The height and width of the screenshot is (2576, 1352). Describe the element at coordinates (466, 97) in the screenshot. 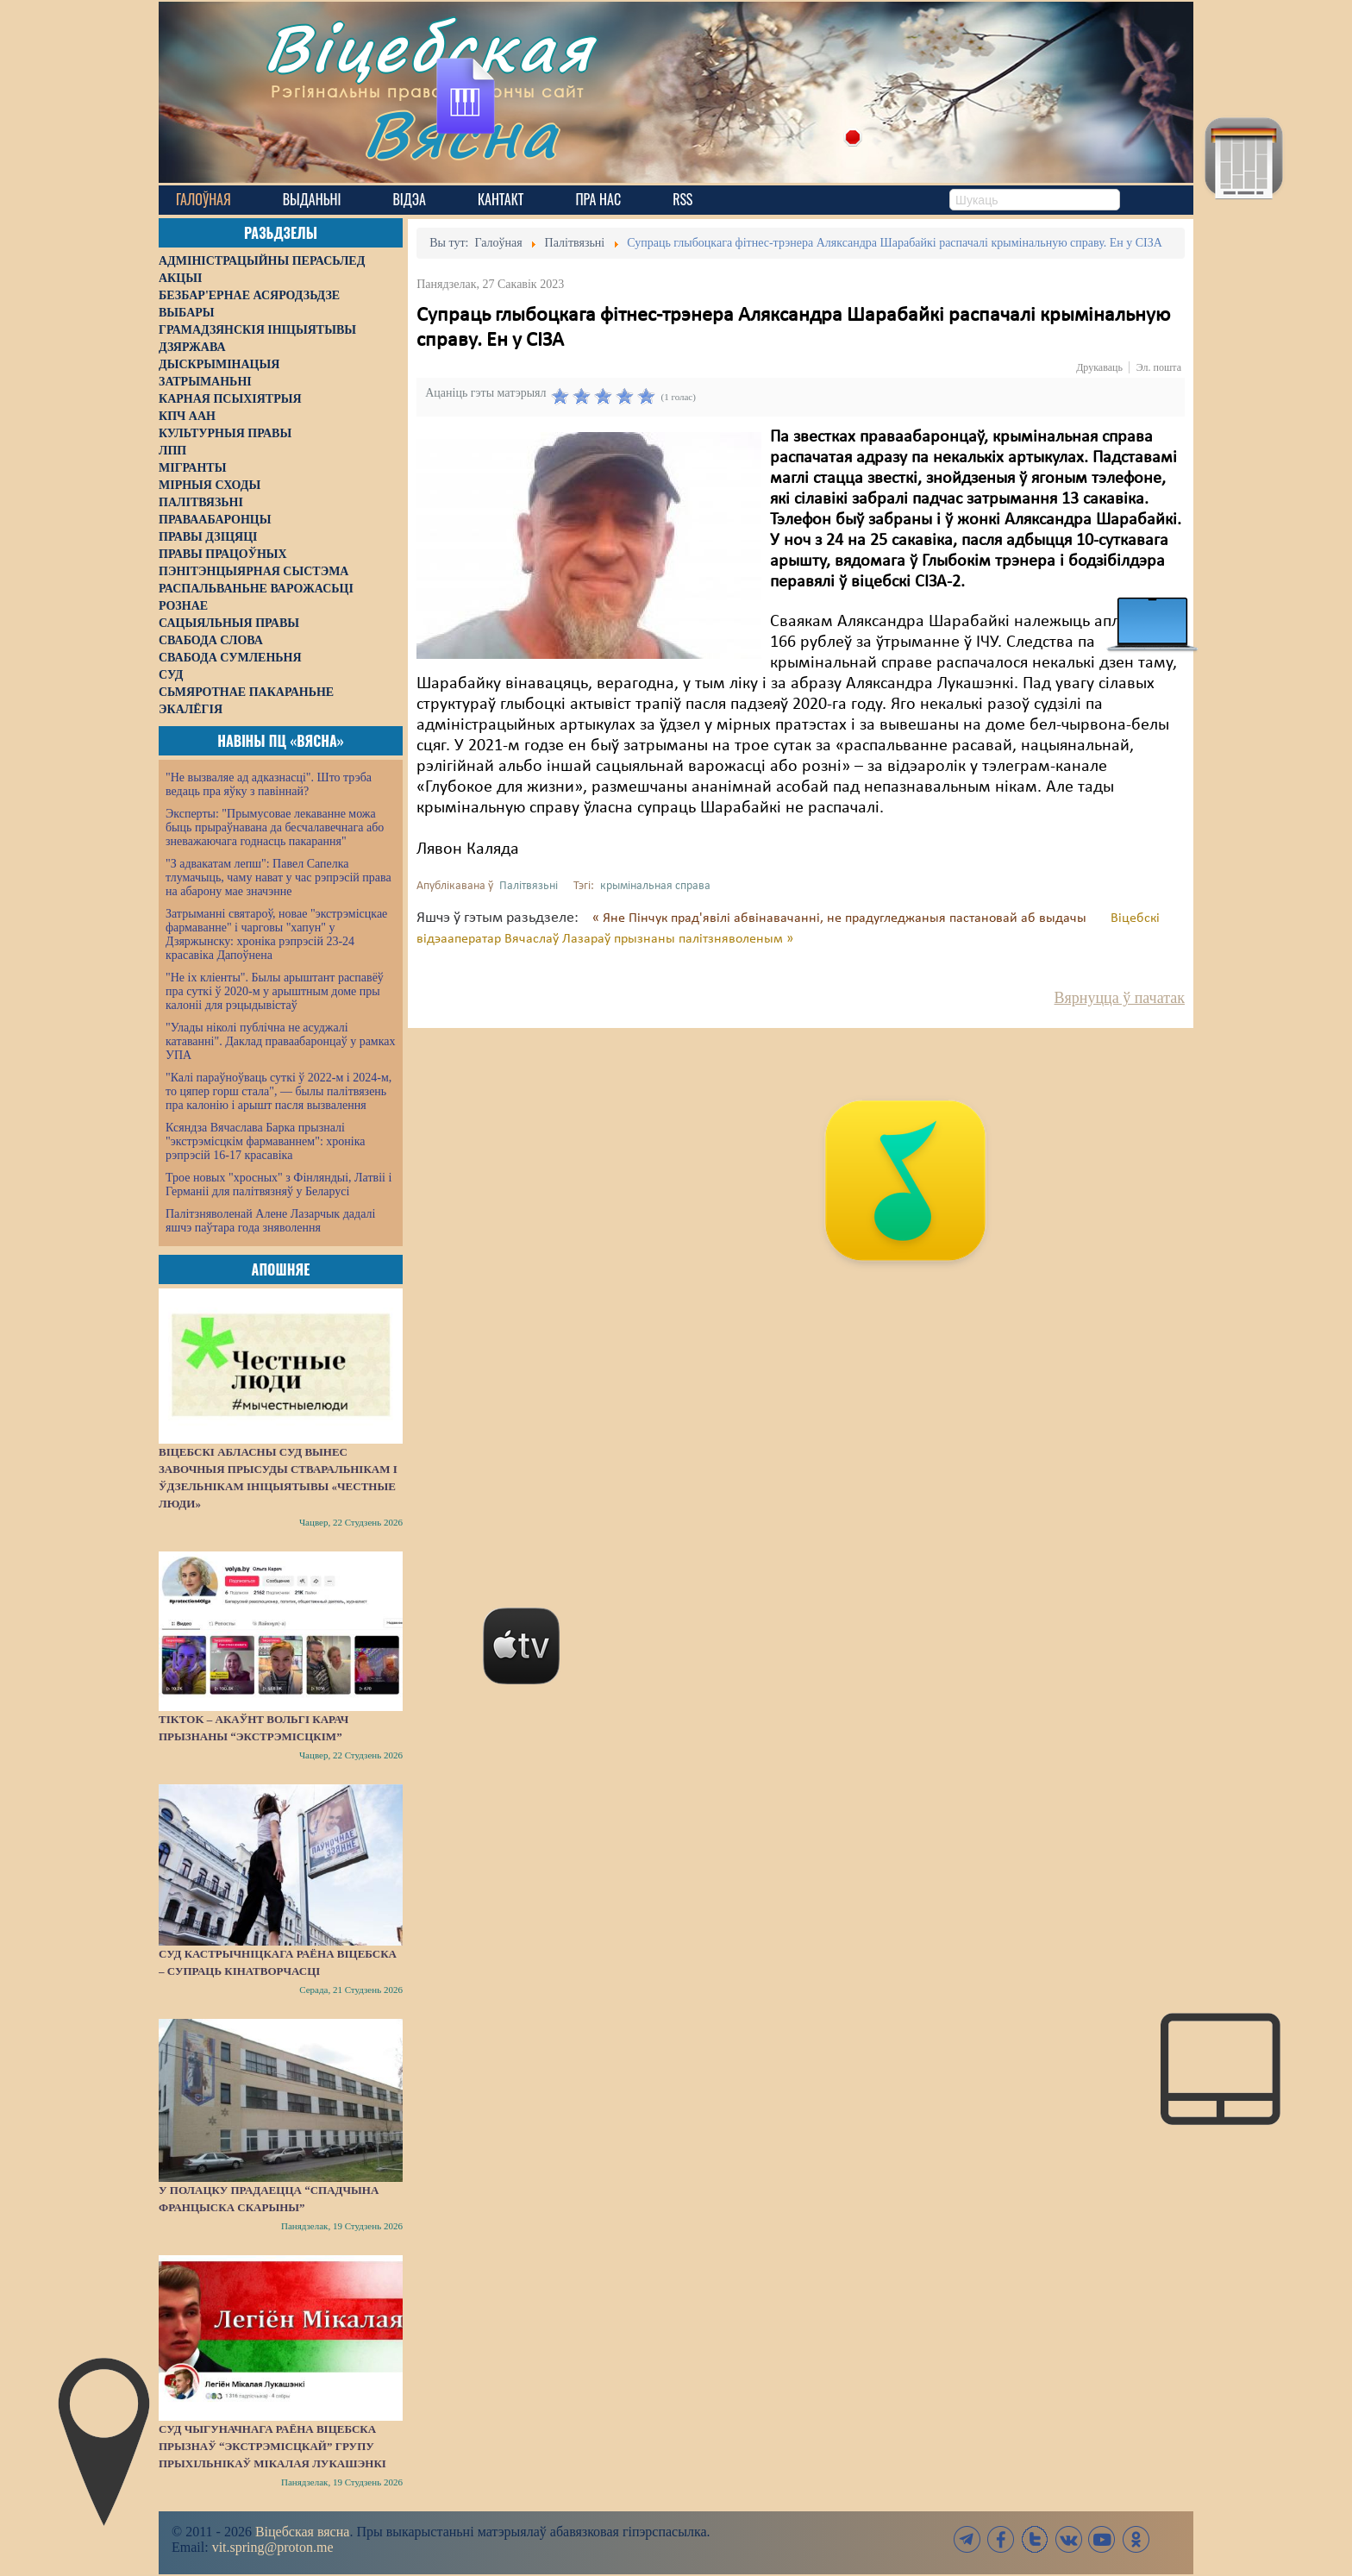

I see `a midi audio file` at that location.